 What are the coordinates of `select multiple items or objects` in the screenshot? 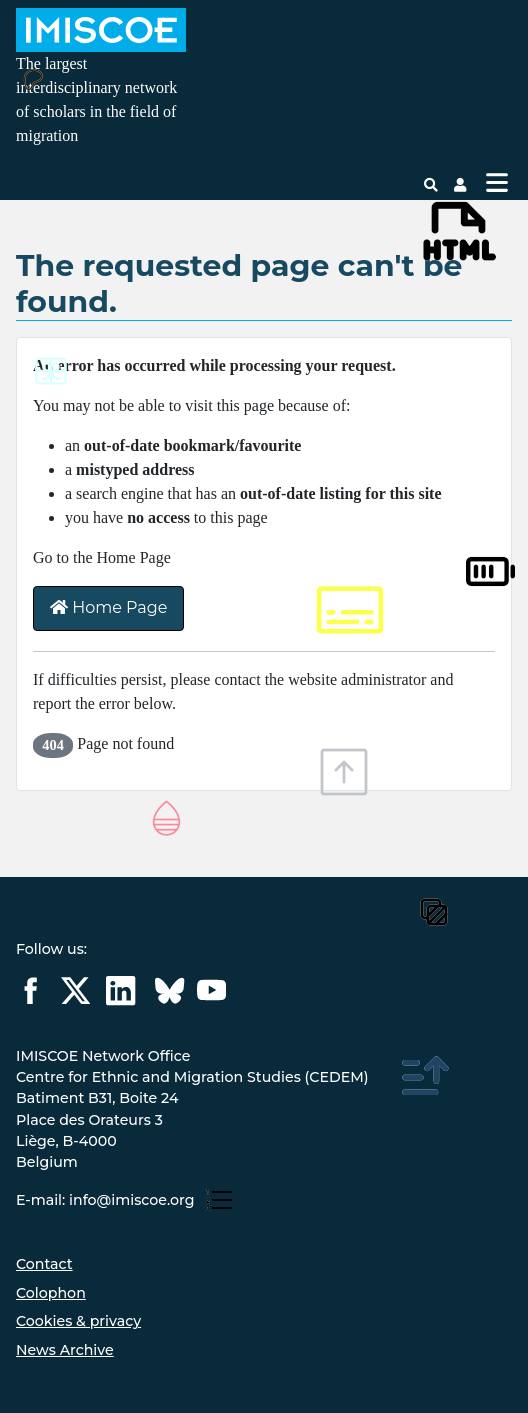 It's located at (434, 912).